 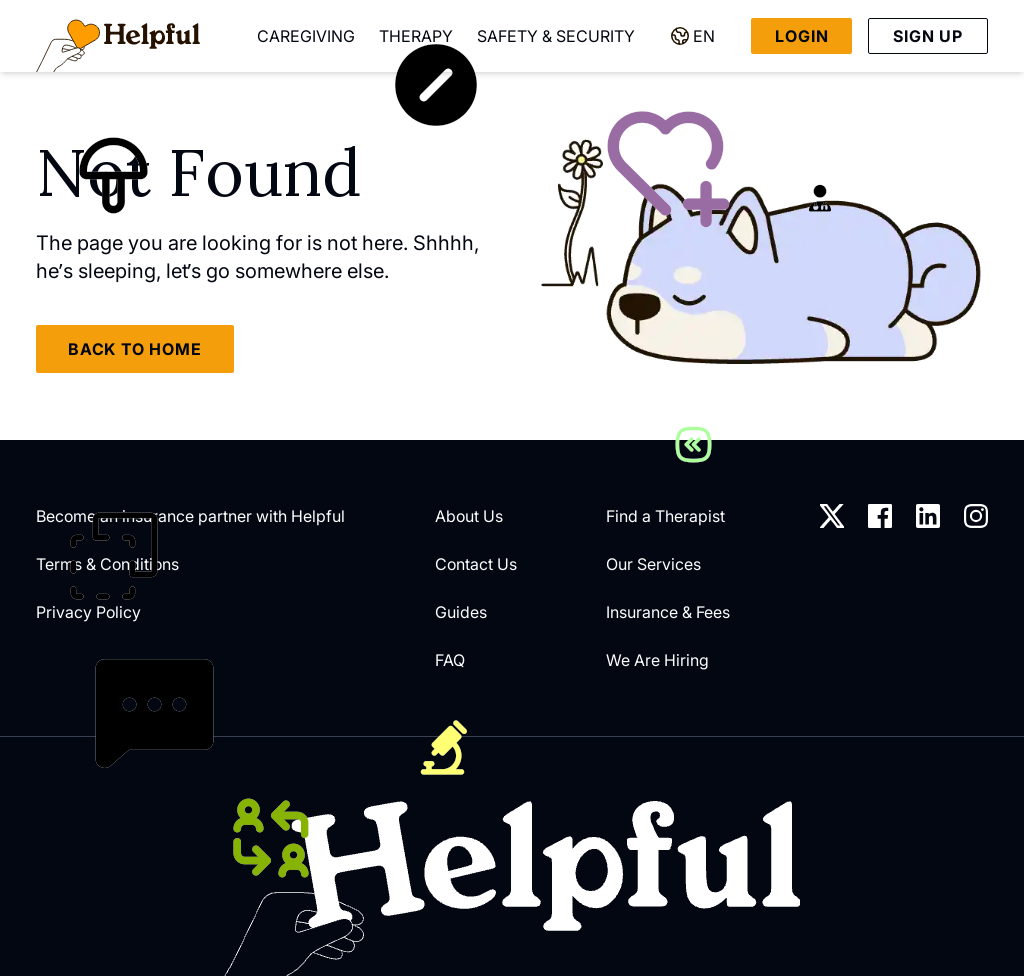 I want to click on indicates a blocked or prohibited action, so click(x=436, y=85).